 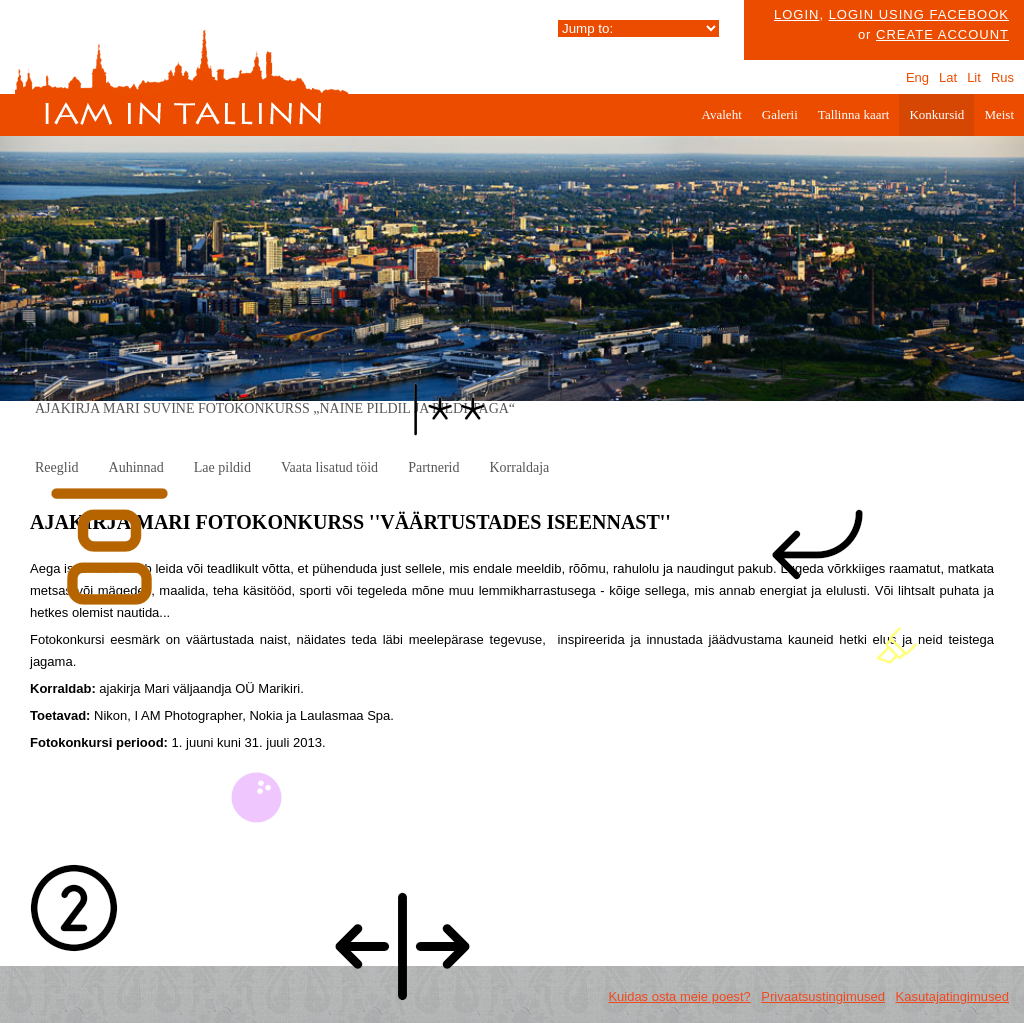 I want to click on indicates step two in a multi-step process, so click(x=74, y=908).